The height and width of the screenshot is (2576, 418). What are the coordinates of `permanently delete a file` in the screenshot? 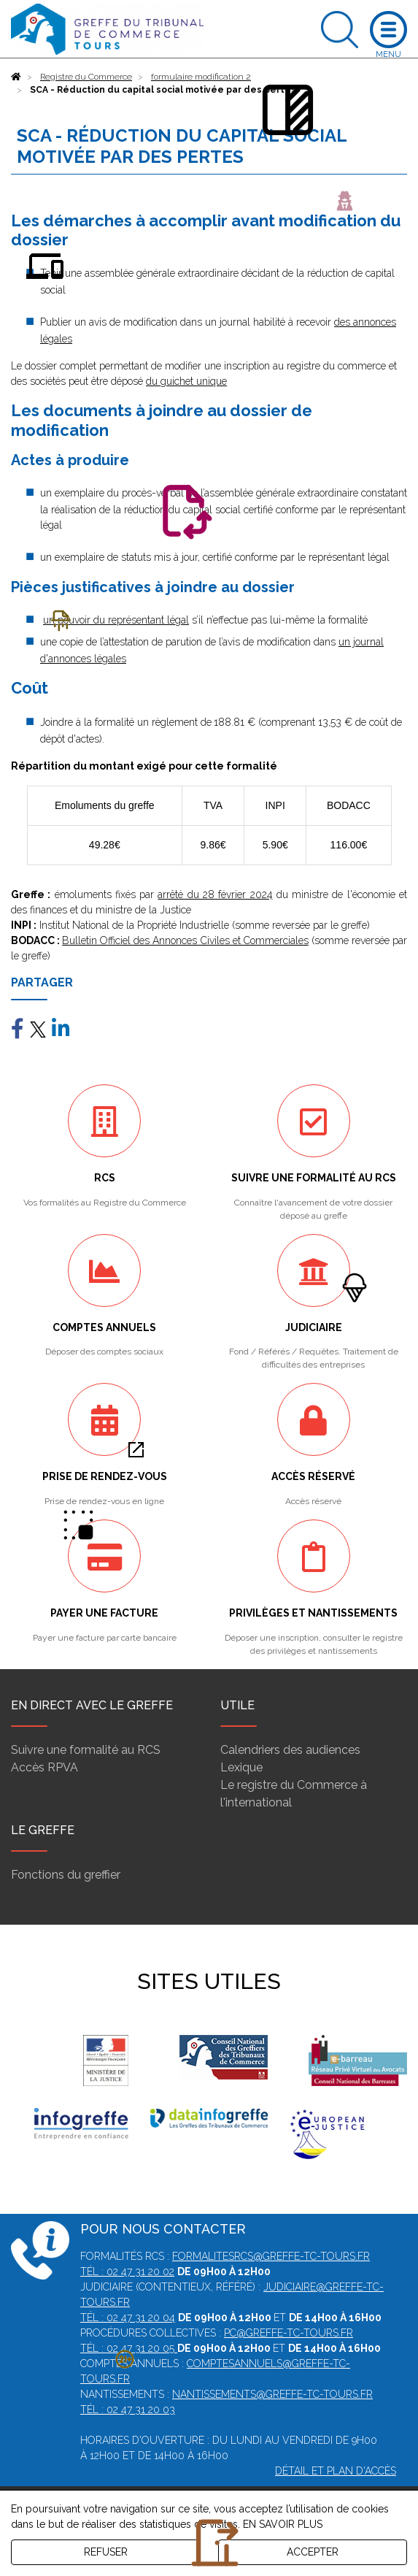 It's located at (61, 620).